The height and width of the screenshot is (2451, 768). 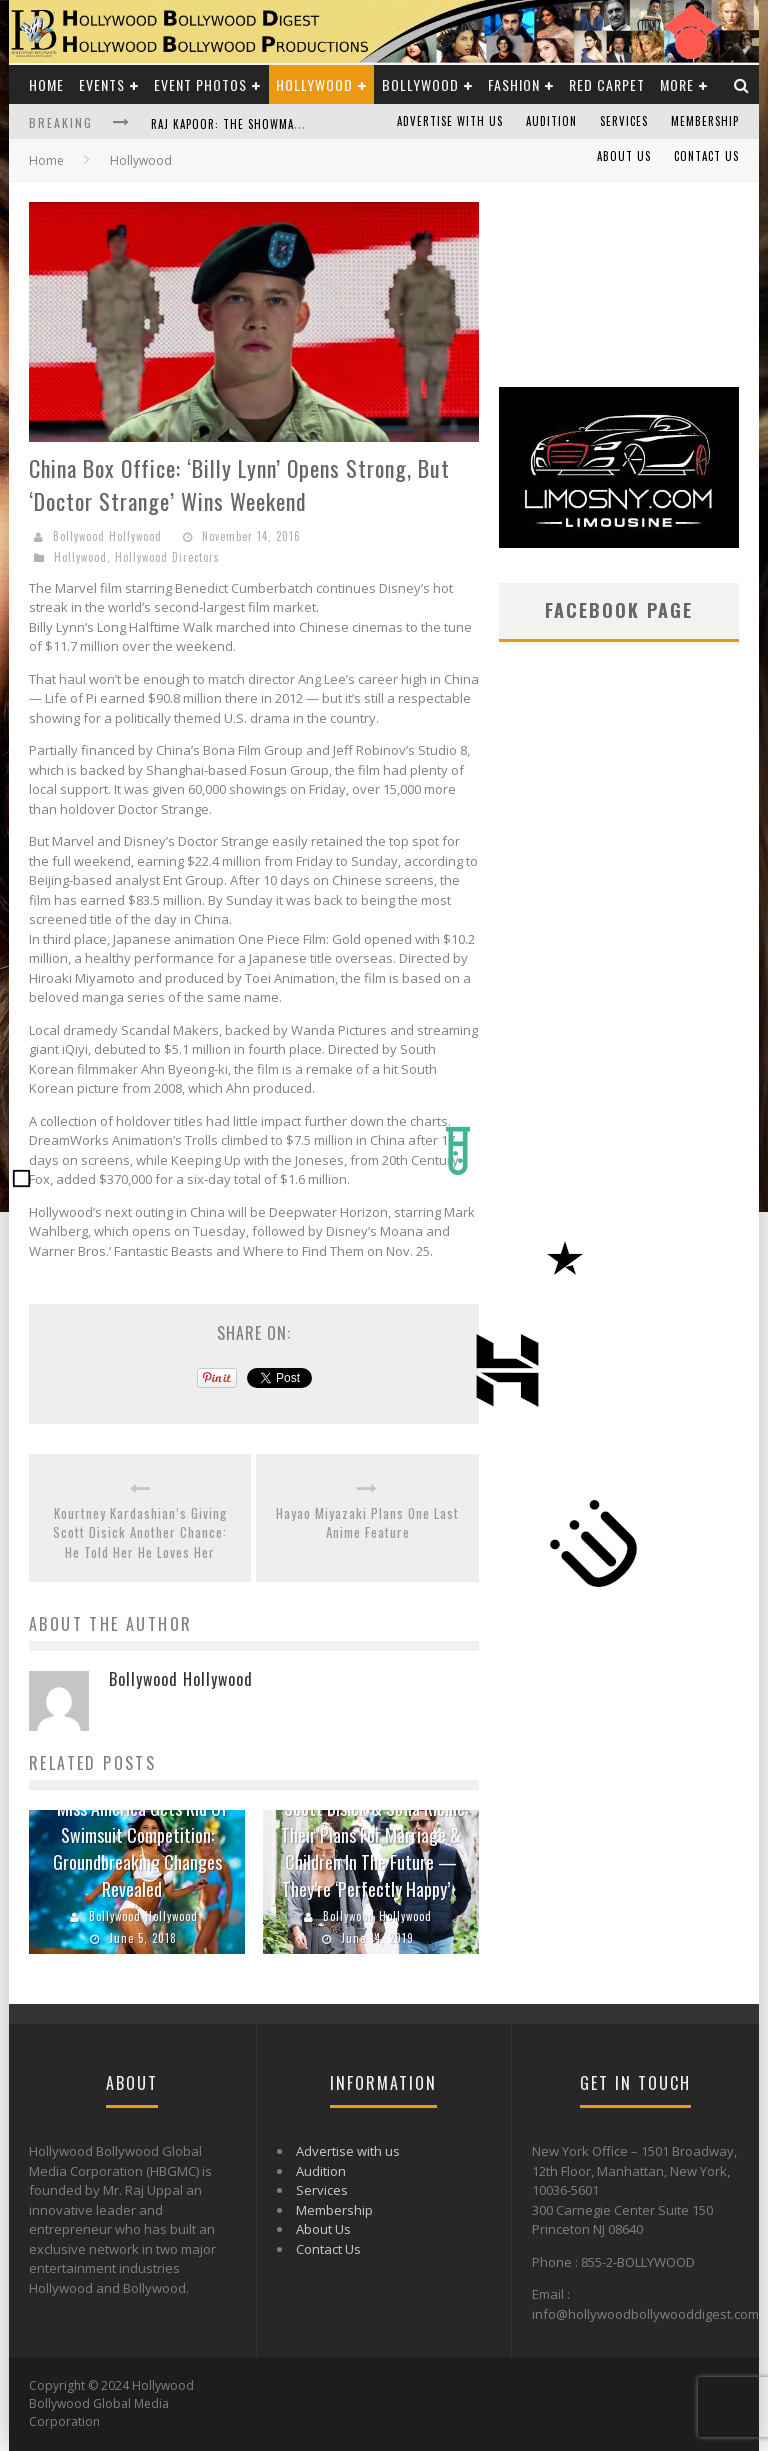 What do you see at coordinates (507, 1370) in the screenshot?
I see `Hostinger web hosting service logo` at bounding box center [507, 1370].